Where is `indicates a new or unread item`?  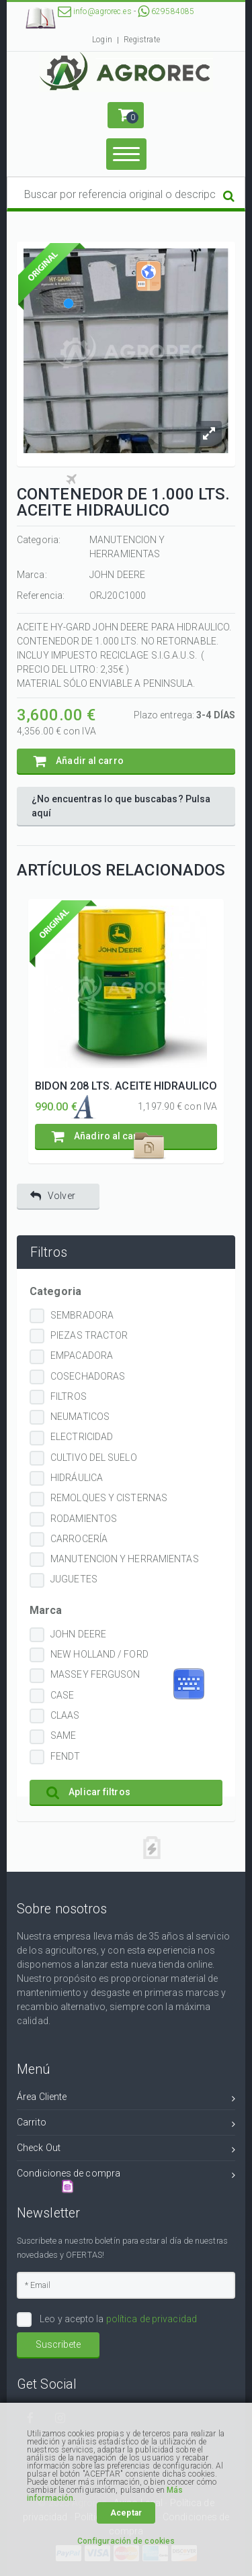 indicates a new or unread item is located at coordinates (69, 303).